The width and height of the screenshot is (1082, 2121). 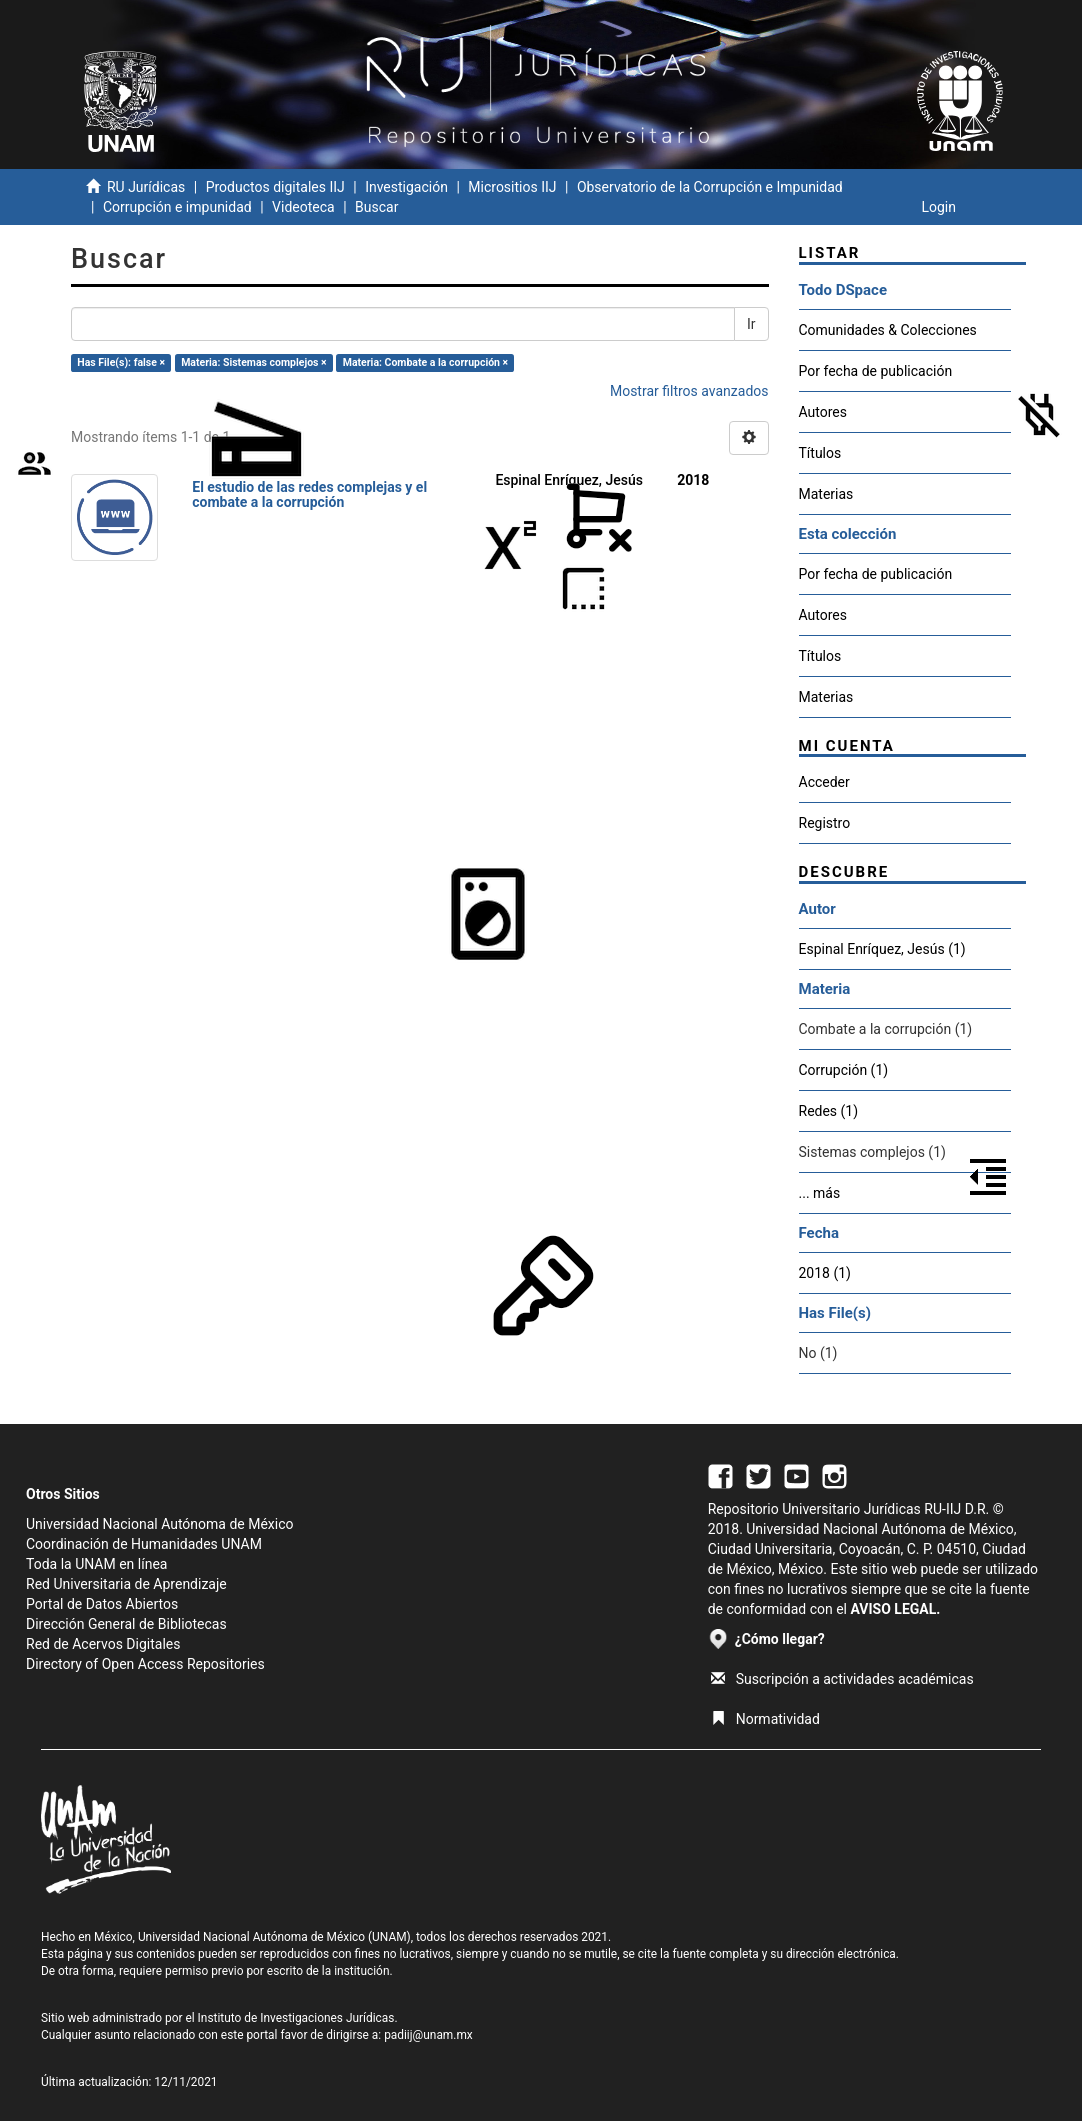 I want to click on find nearby laundromat or laundry services, so click(x=488, y=914).